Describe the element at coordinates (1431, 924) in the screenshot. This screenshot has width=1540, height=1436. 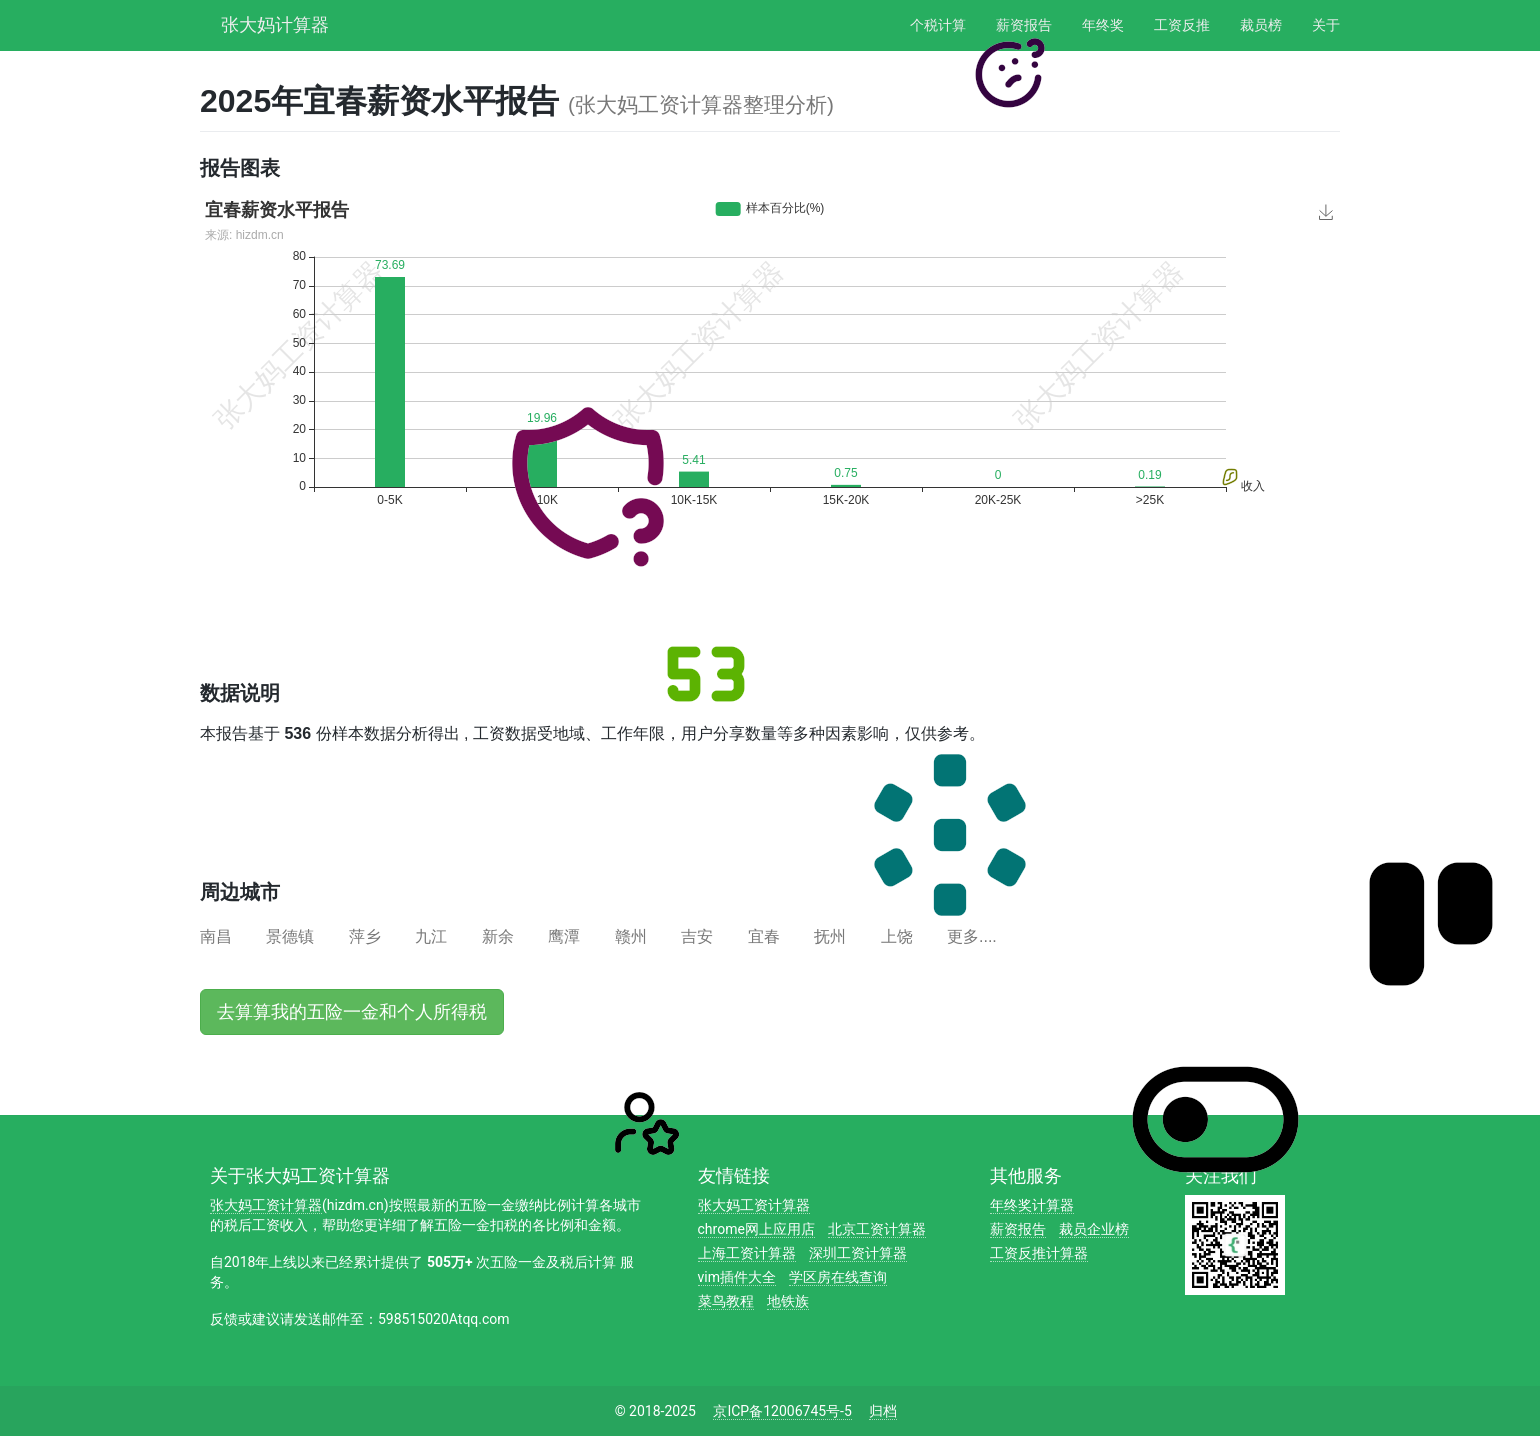
I see `switch to card view layout` at that location.